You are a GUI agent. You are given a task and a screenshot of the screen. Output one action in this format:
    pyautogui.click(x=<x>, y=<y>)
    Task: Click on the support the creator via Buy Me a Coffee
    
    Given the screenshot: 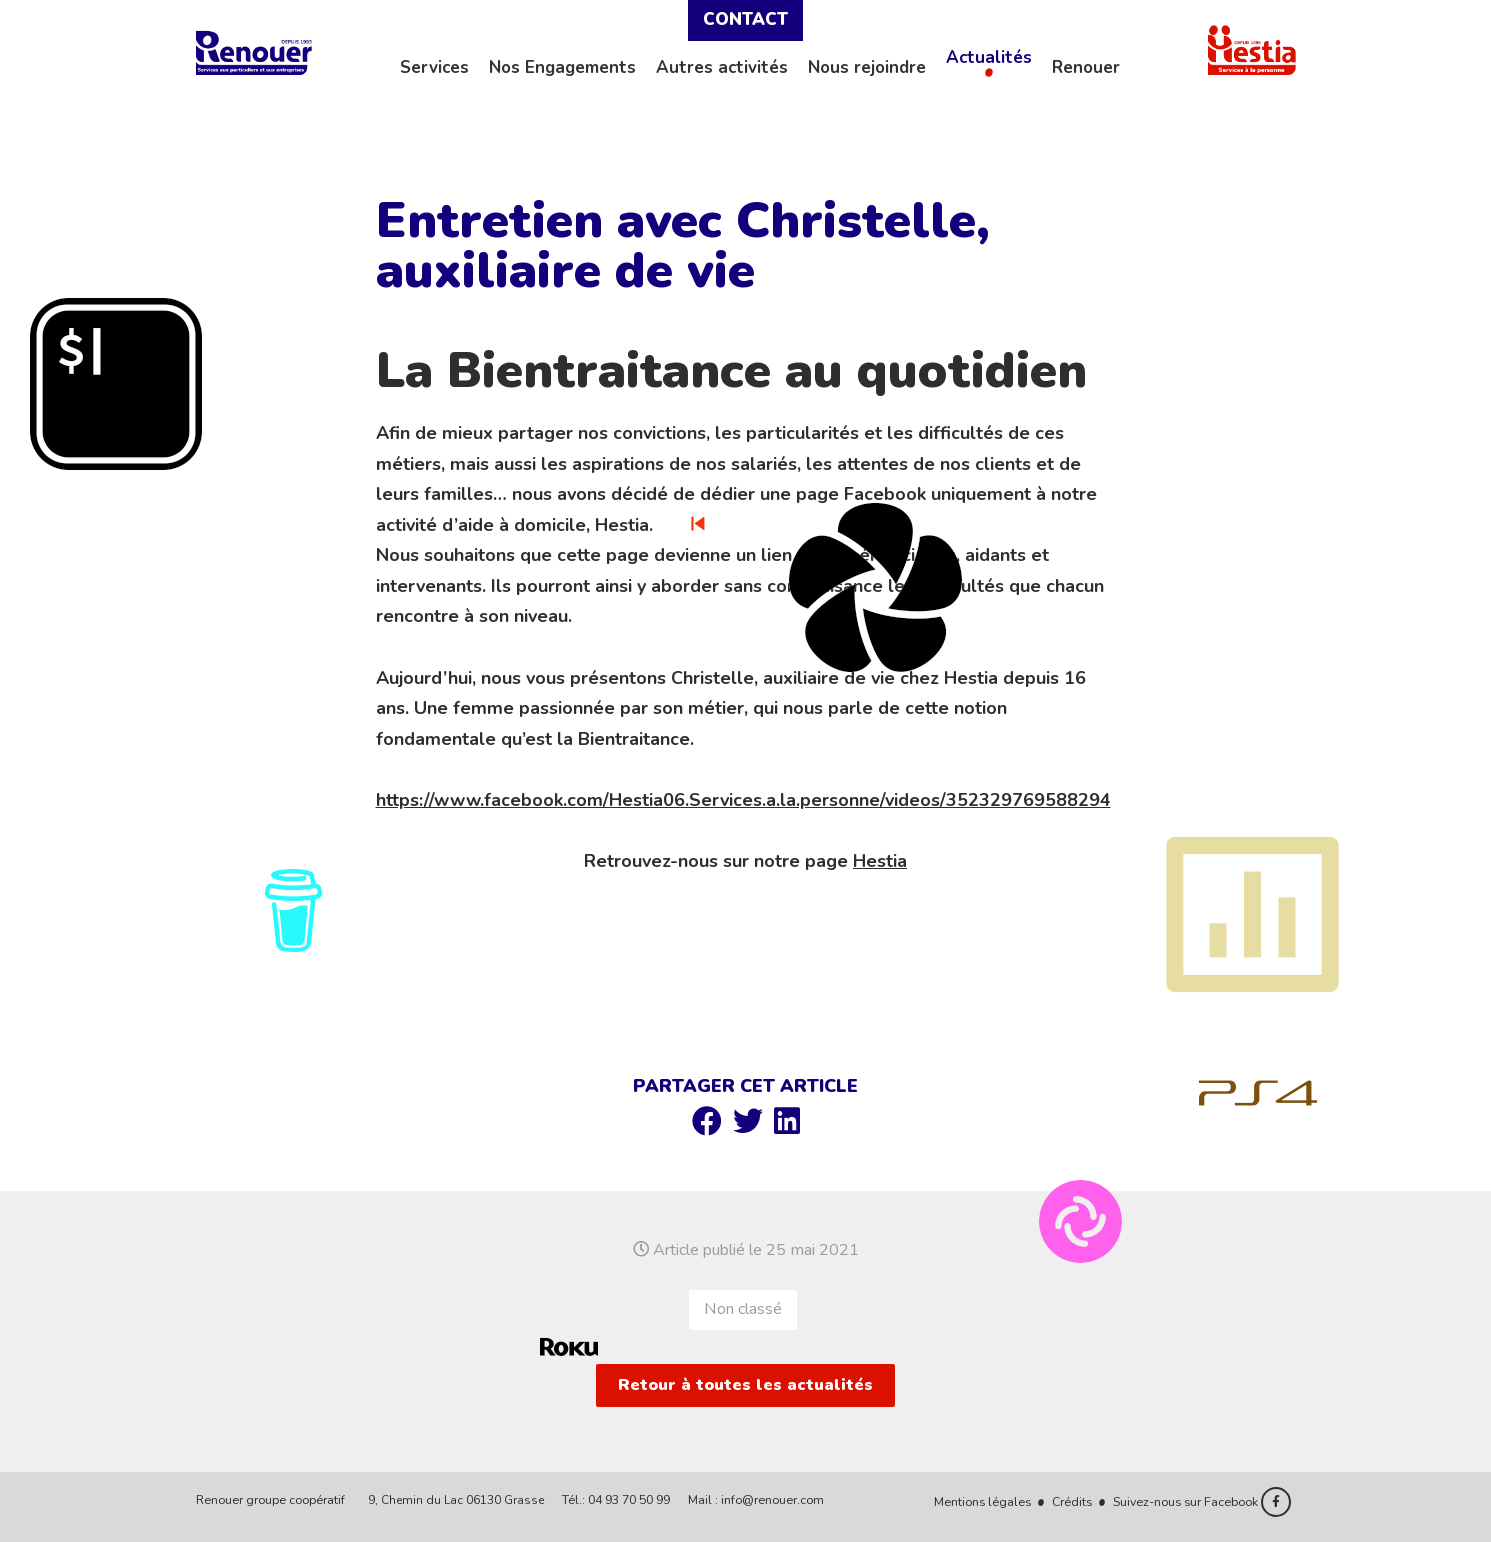 What is the action you would take?
    pyautogui.click(x=293, y=910)
    